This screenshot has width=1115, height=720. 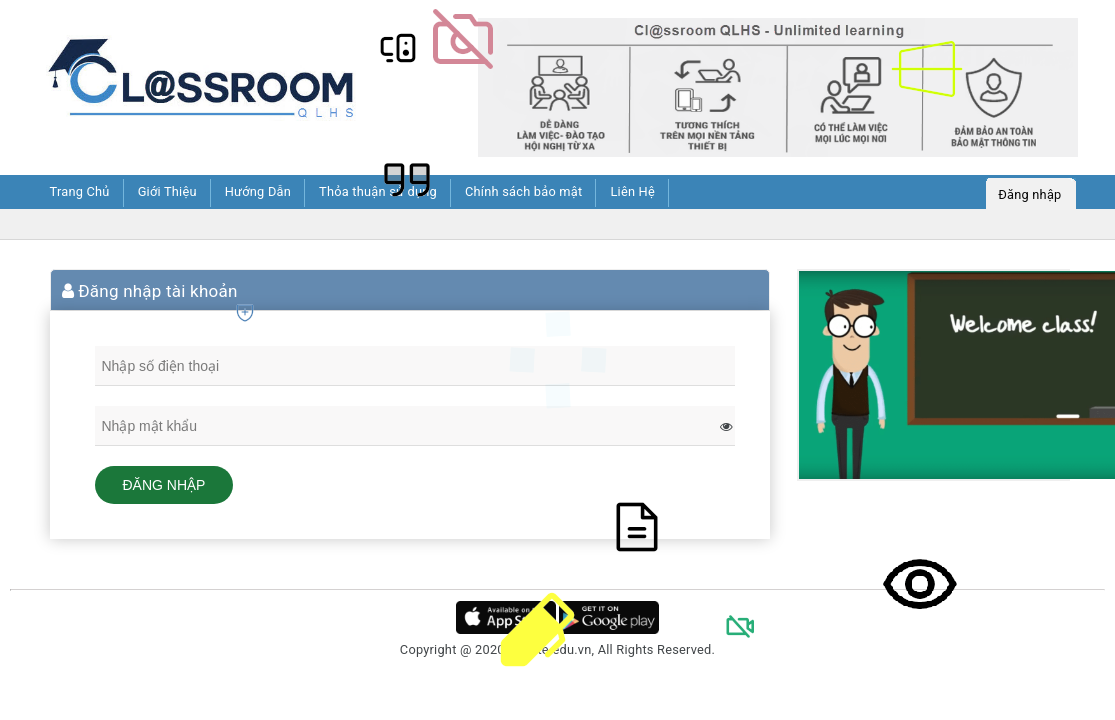 What do you see at coordinates (920, 584) in the screenshot?
I see `toggle password visibility` at bounding box center [920, 584].